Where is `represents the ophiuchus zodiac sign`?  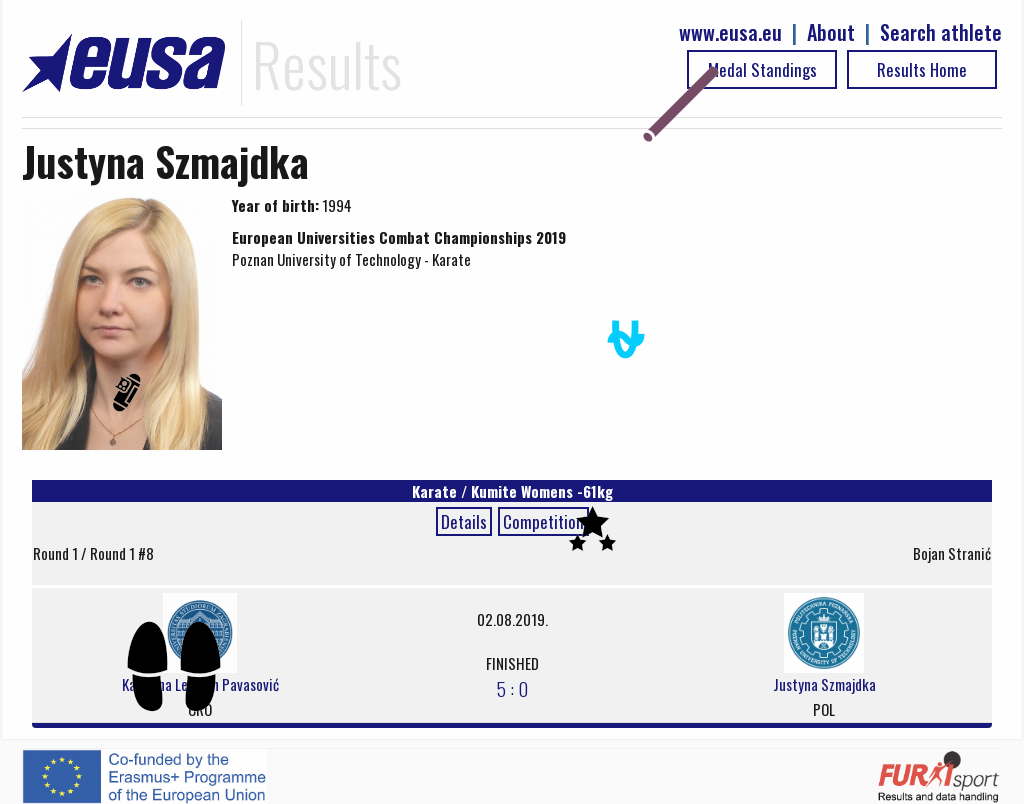 represents the ophiuchus zodiac sign is located at coordinates (626, 339).